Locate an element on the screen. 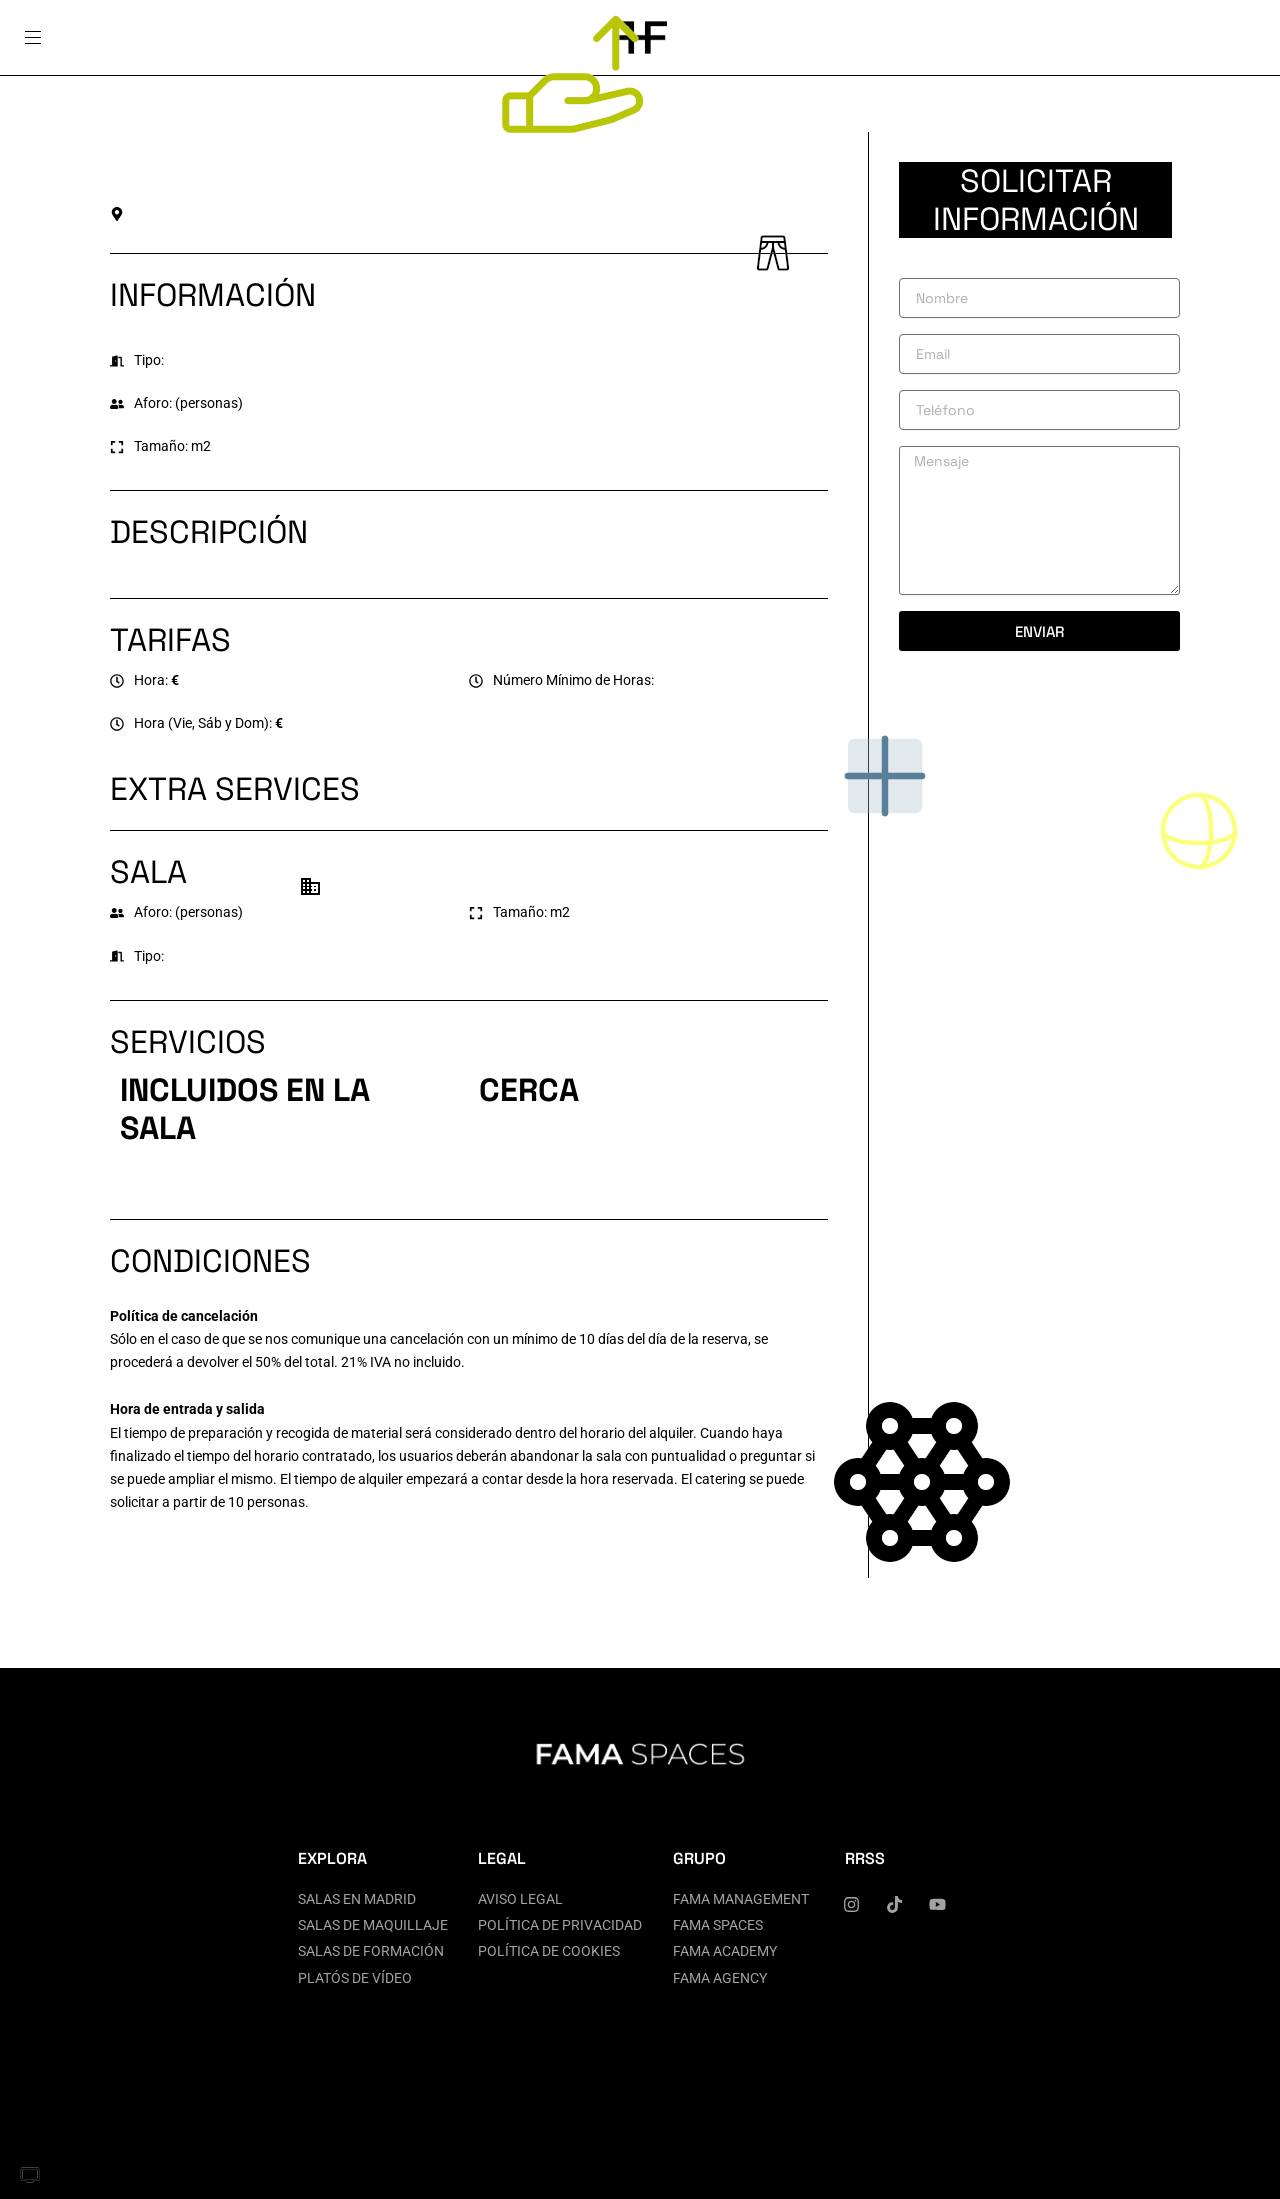 This screenshot has height=2199, width=1280. browse pants or bottoms category is located at coordinates (773, 253).